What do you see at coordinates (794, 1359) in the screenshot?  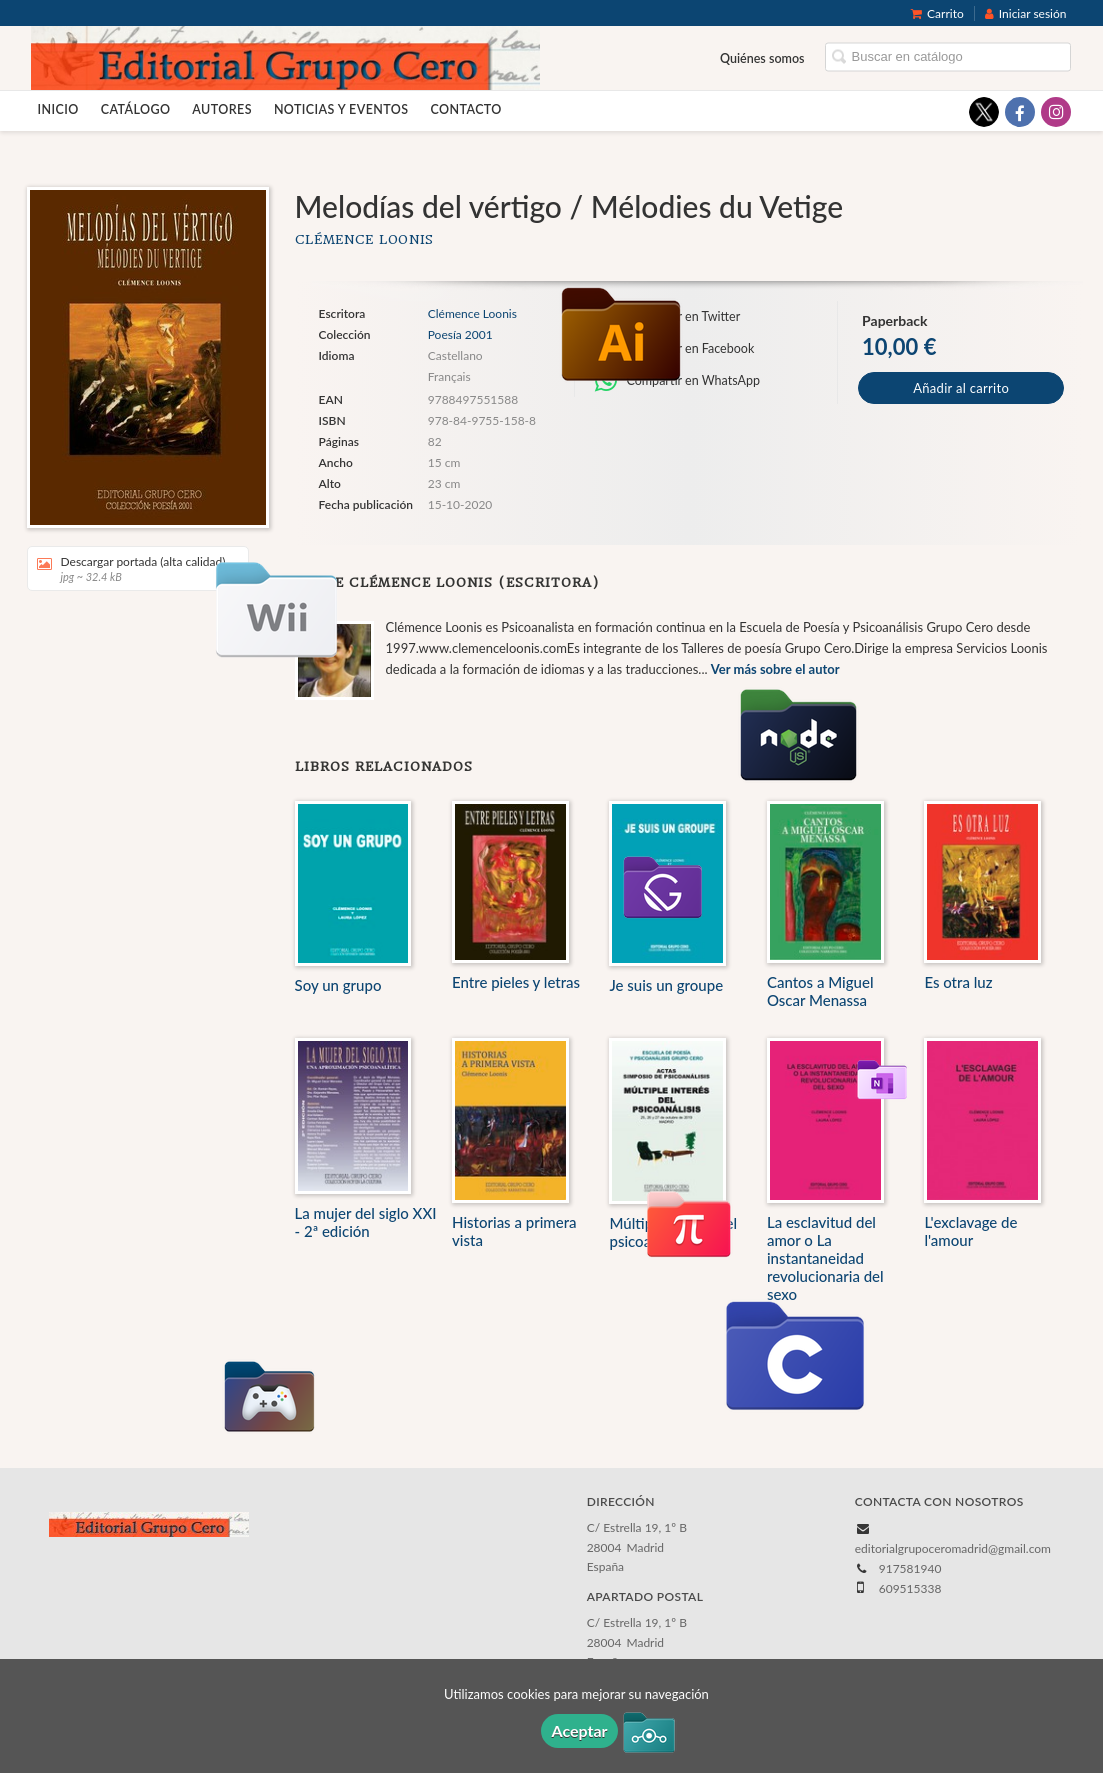 I see `open folder containing C programming files` at bounding box center [794, 1359].